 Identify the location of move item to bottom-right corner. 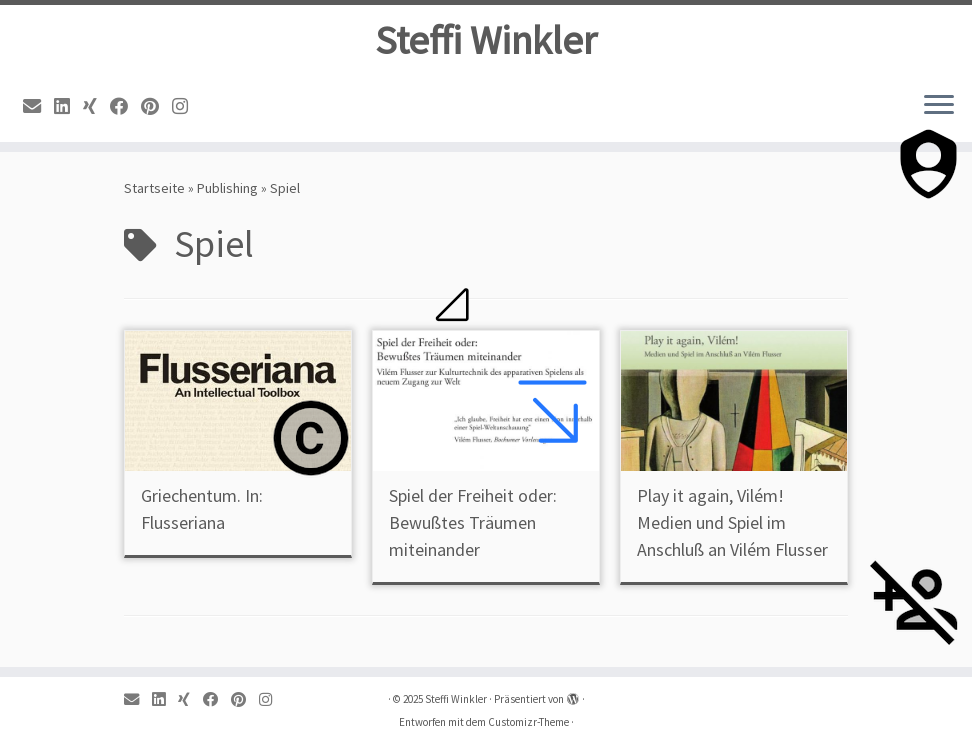
(552, 414).